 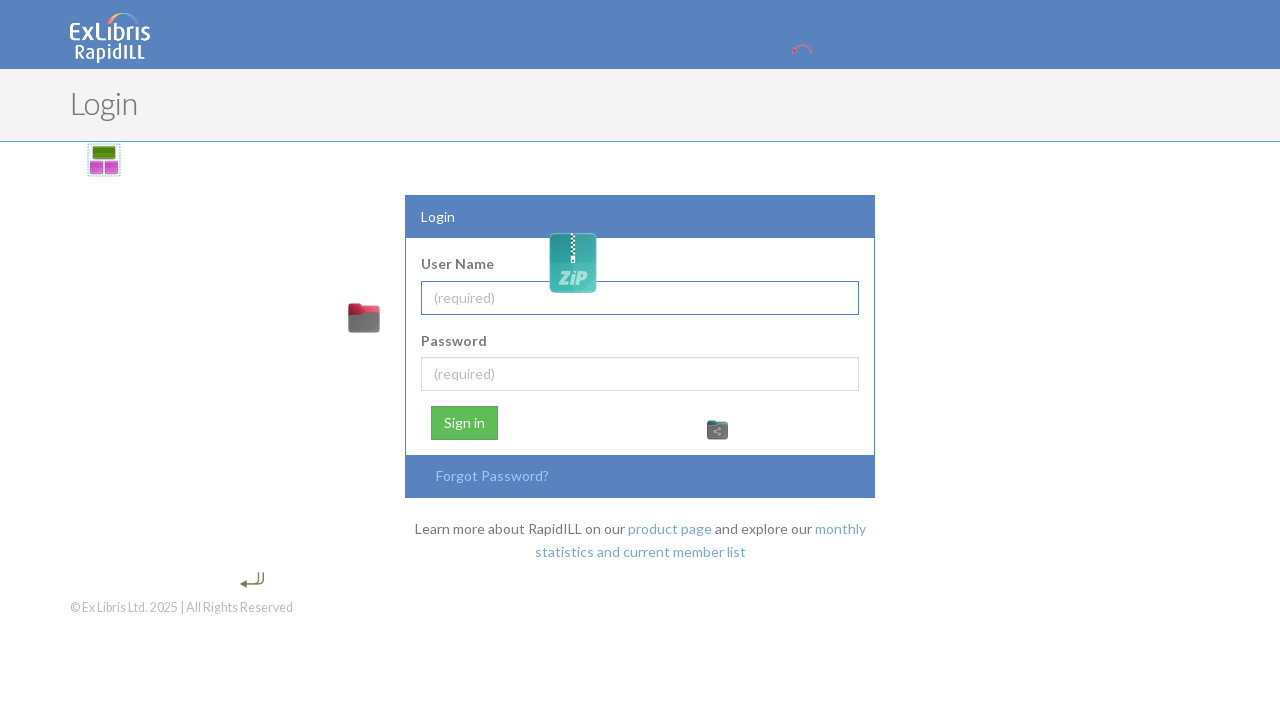 I want to click on a compressed zip file, so click(x=573, y=263).